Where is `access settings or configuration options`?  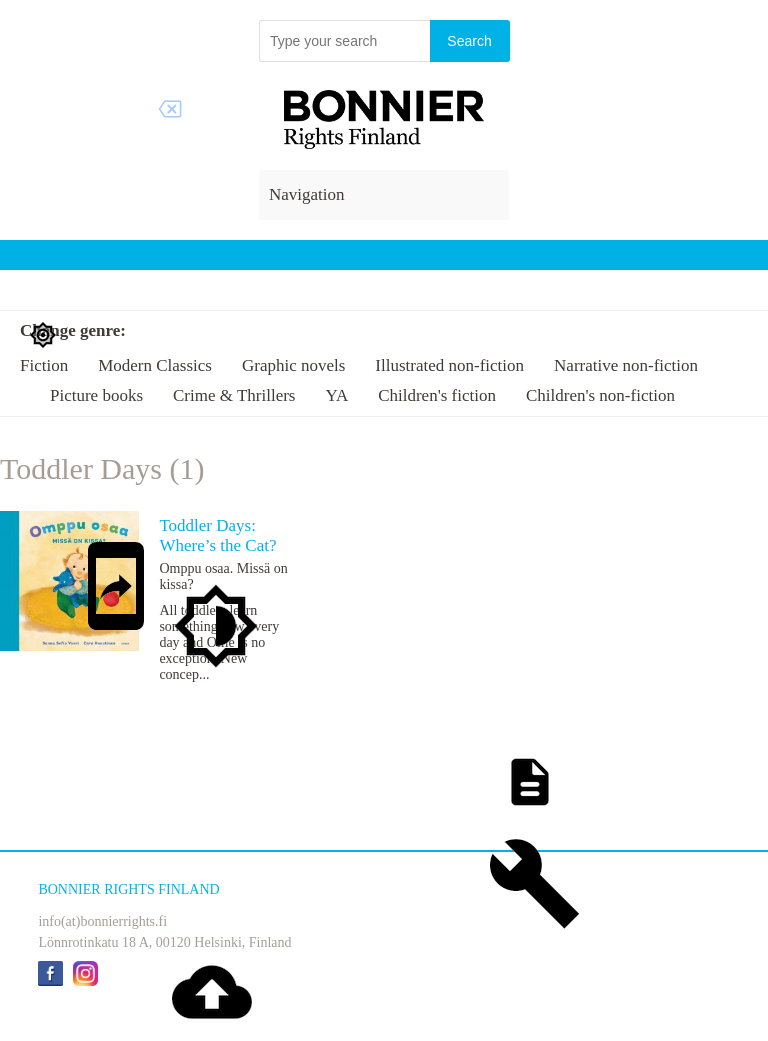 access settings or configuration options is located at coordinates (534, 883).